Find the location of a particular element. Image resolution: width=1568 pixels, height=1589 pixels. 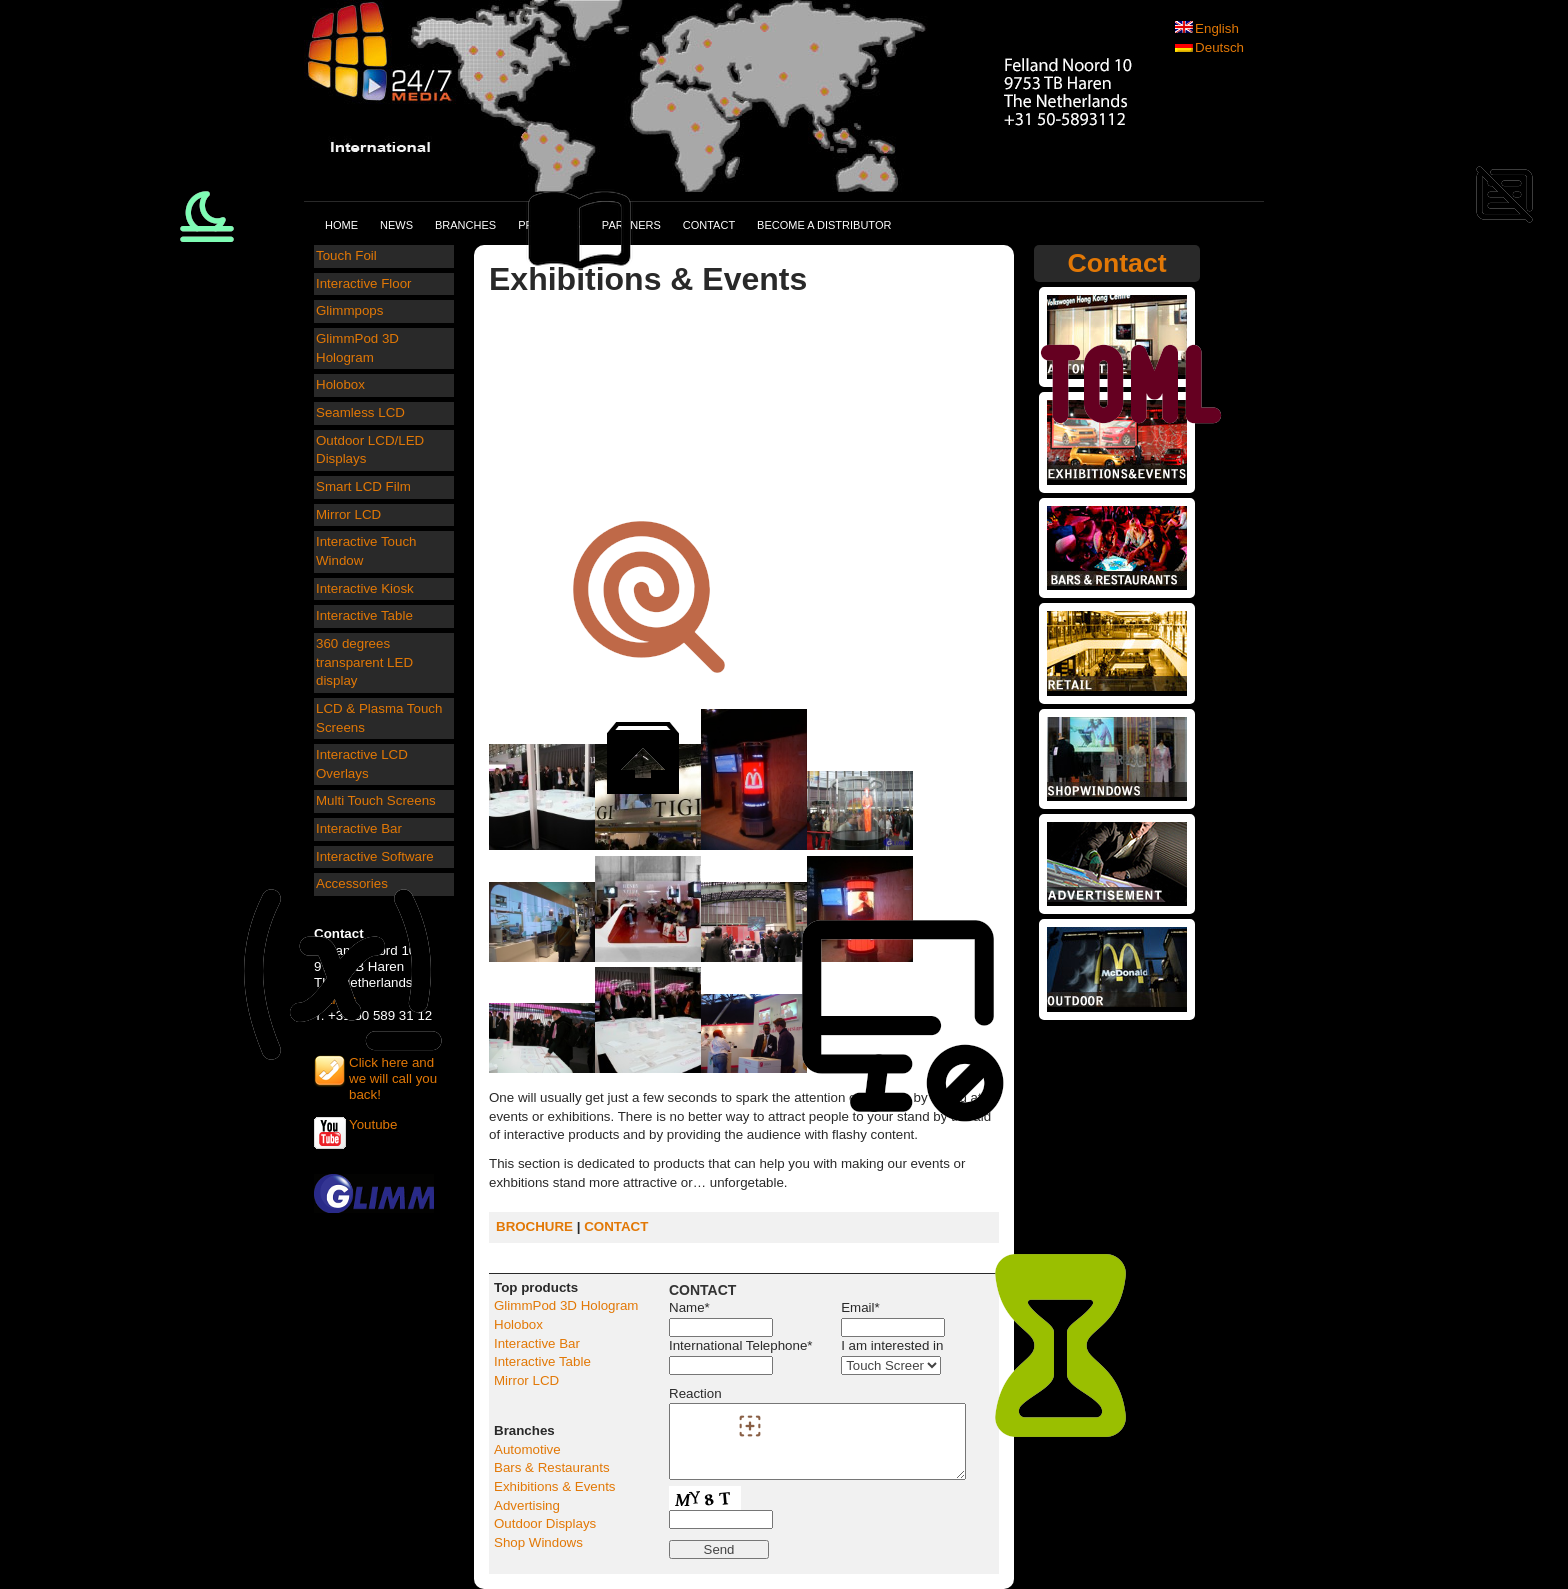

indicates hazy or foggy nighttime weather conditions is located at coordinates (207, 218).